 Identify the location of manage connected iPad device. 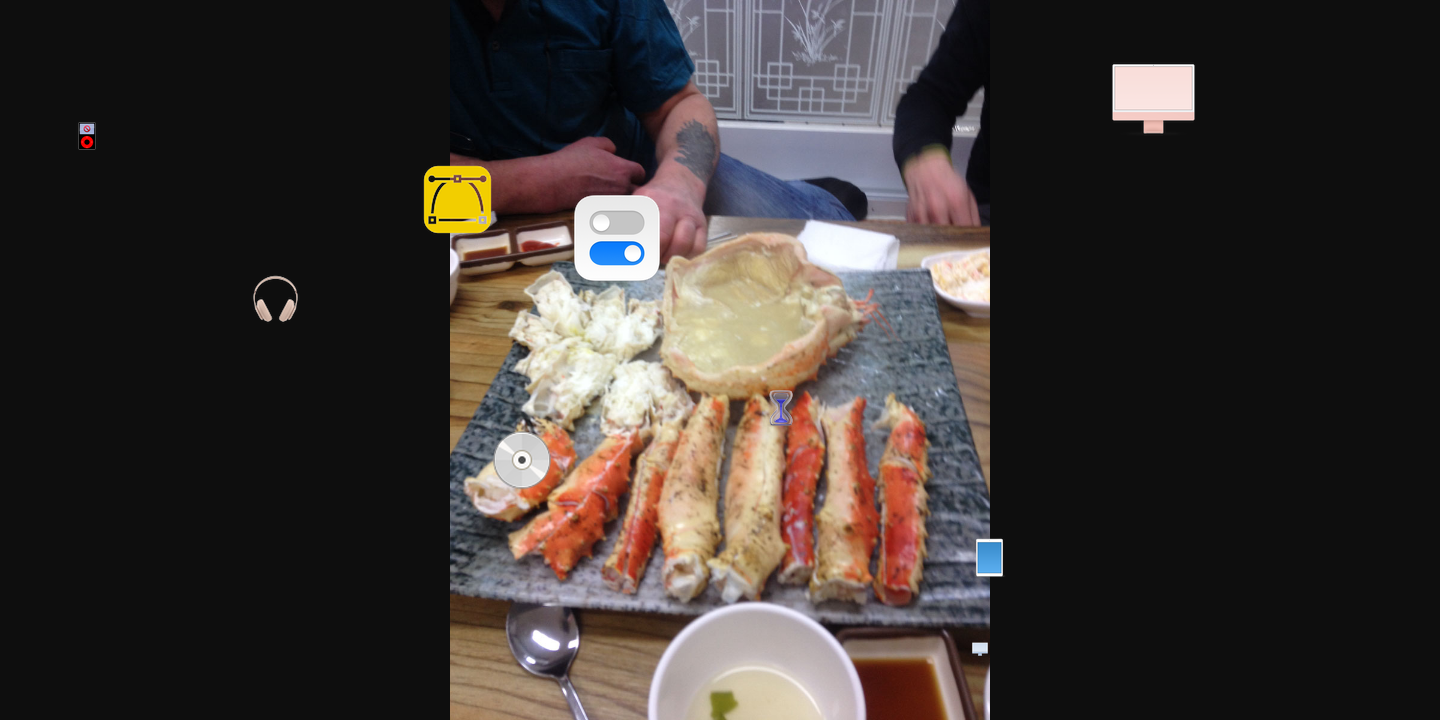
(989, 557).